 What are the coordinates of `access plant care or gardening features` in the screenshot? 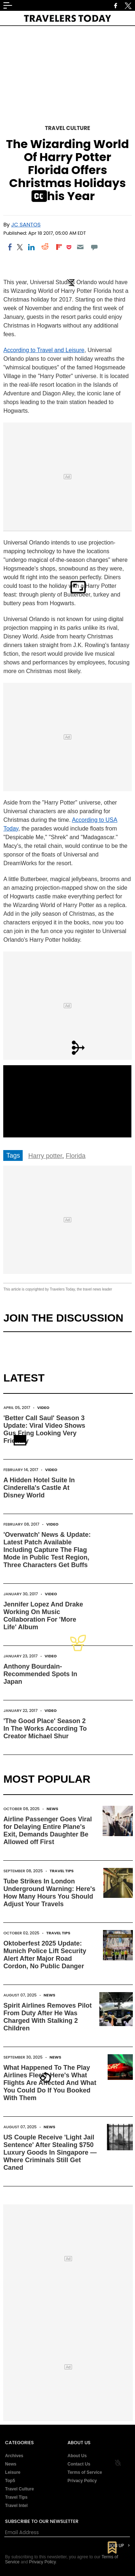 It's located at (78, 1643).